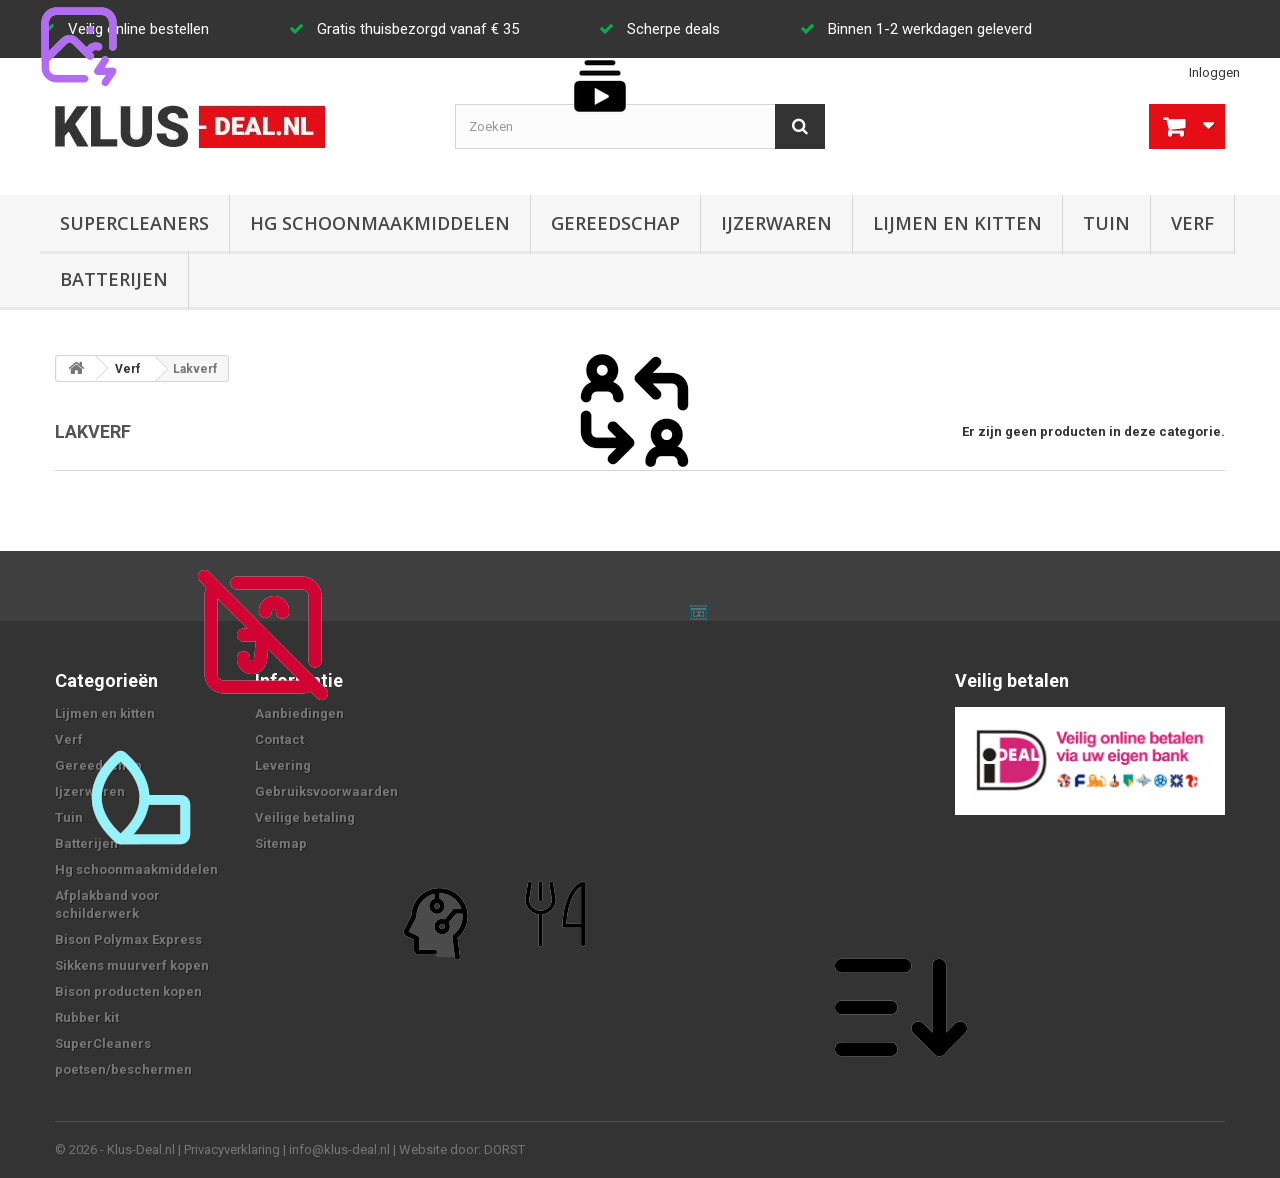 The width and height of the screenshot is (1280, 1178). What do you see at coordinates (698, 612) in the screenshot?
I see `view grouped variables in debug panel` at bounding box center [698, 612].